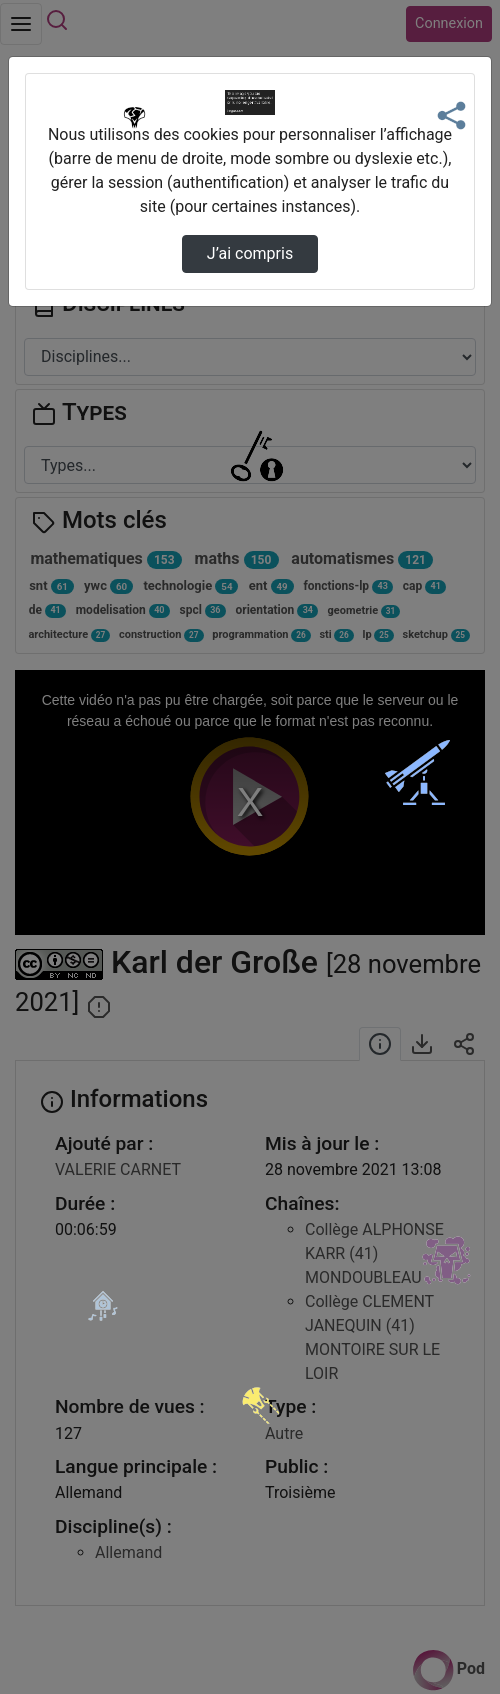  What do you see at coordinates (134, 117) in the screenshot?
I see `enemy defeated or kill count indicator` at bounding box center [134, 117].